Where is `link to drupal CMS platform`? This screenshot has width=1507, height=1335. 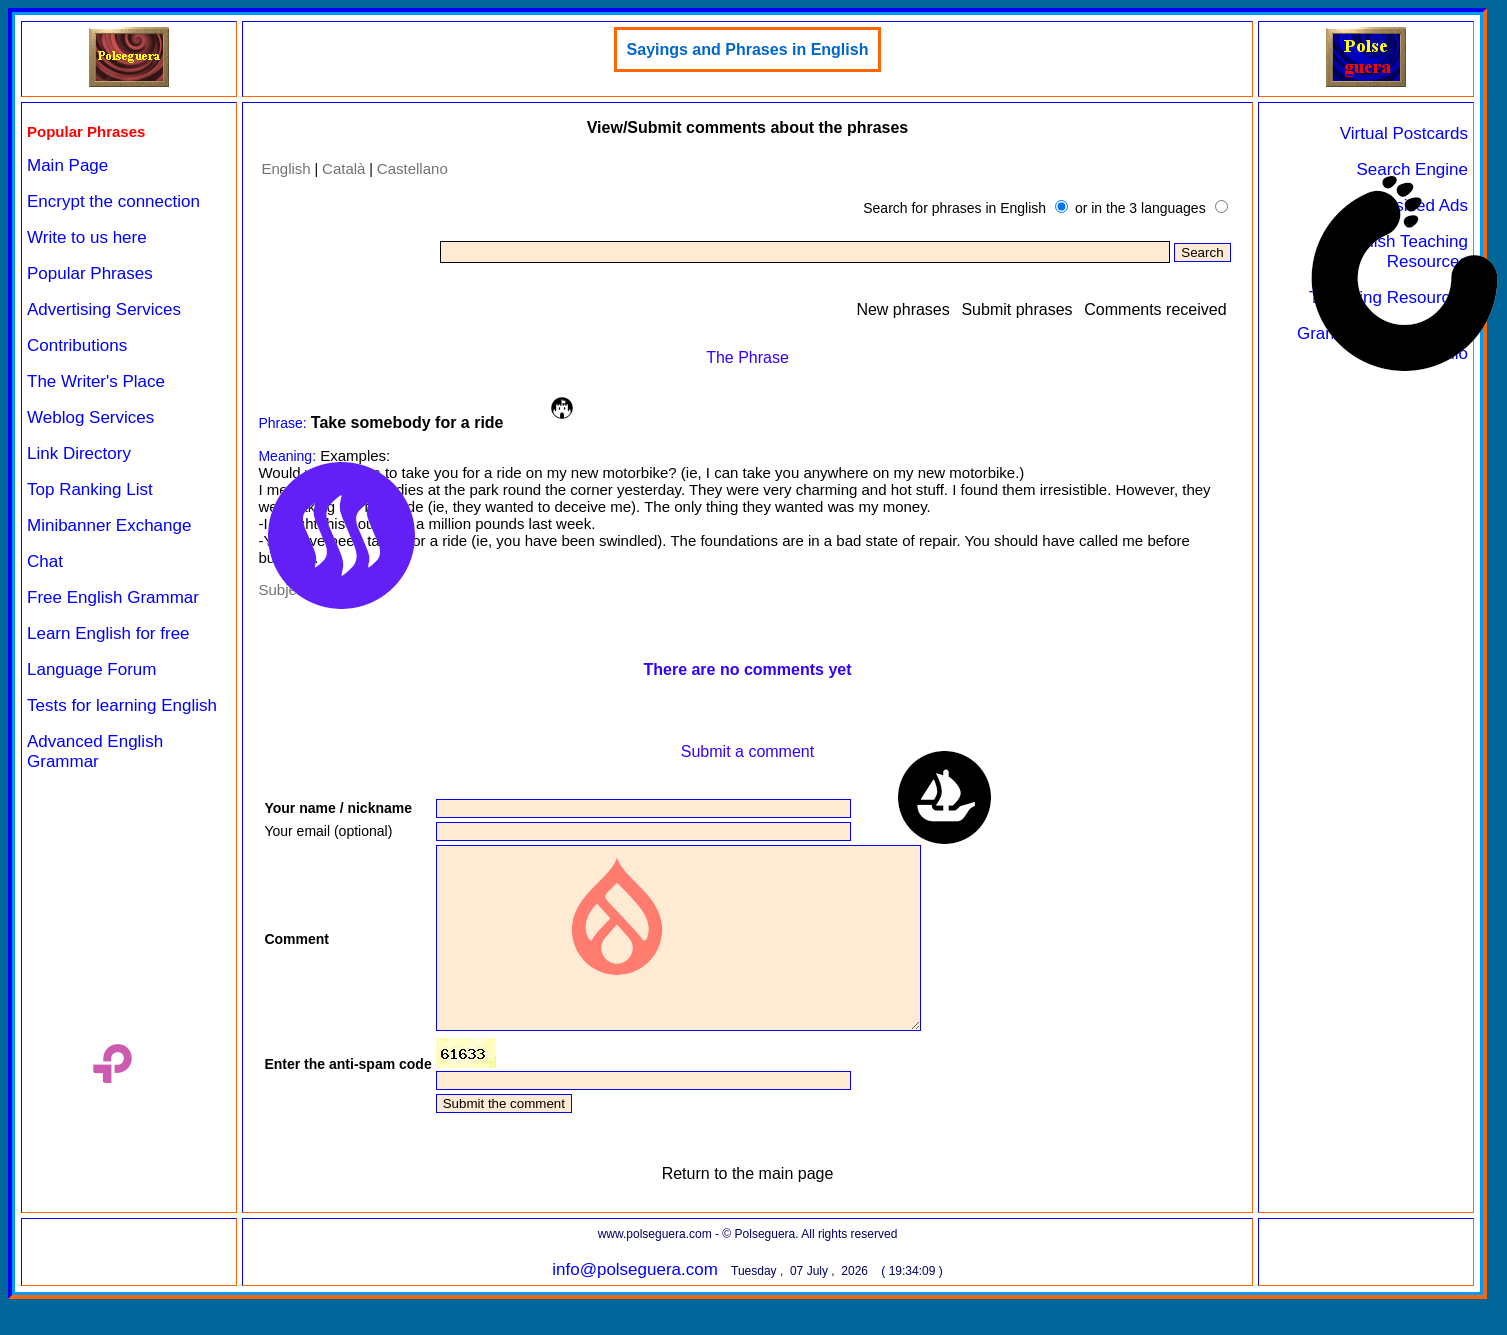 link to drupal CMS platform is located at coordinates (617, 916).